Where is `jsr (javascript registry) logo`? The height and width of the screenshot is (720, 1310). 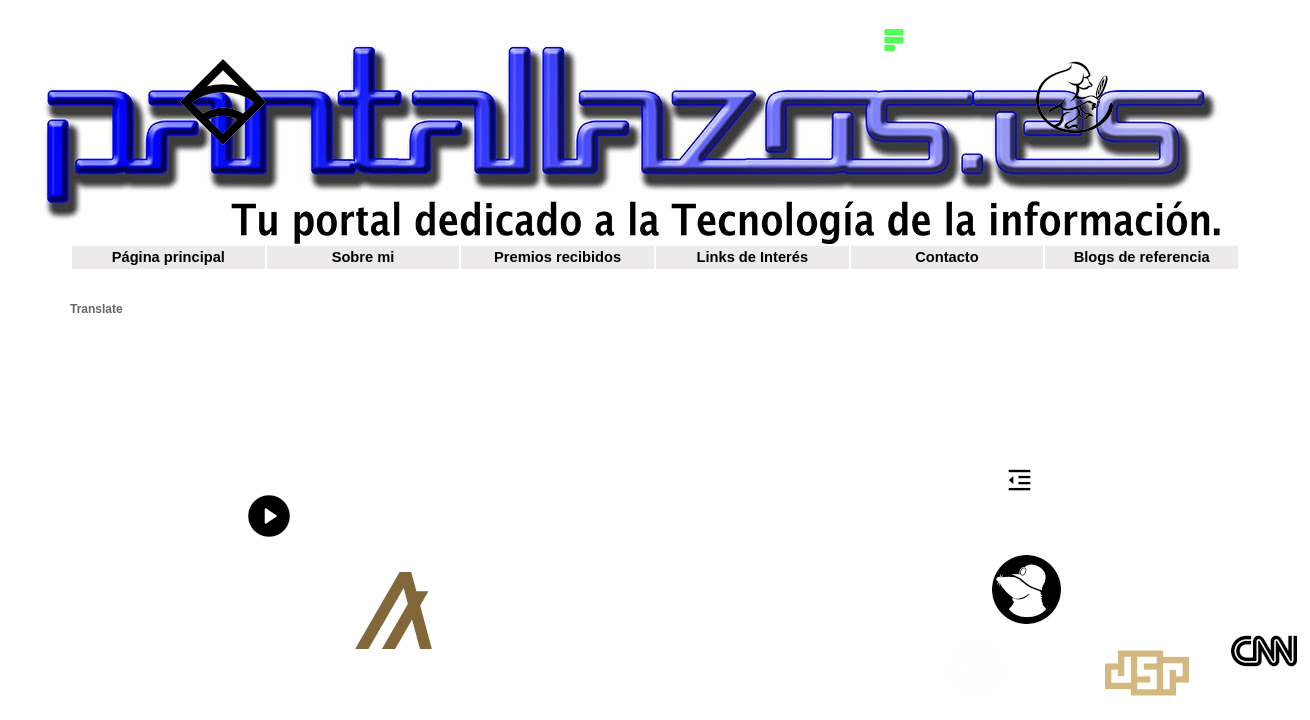
jsr (javascript registry) logo is located at coordinates (1147, 673).